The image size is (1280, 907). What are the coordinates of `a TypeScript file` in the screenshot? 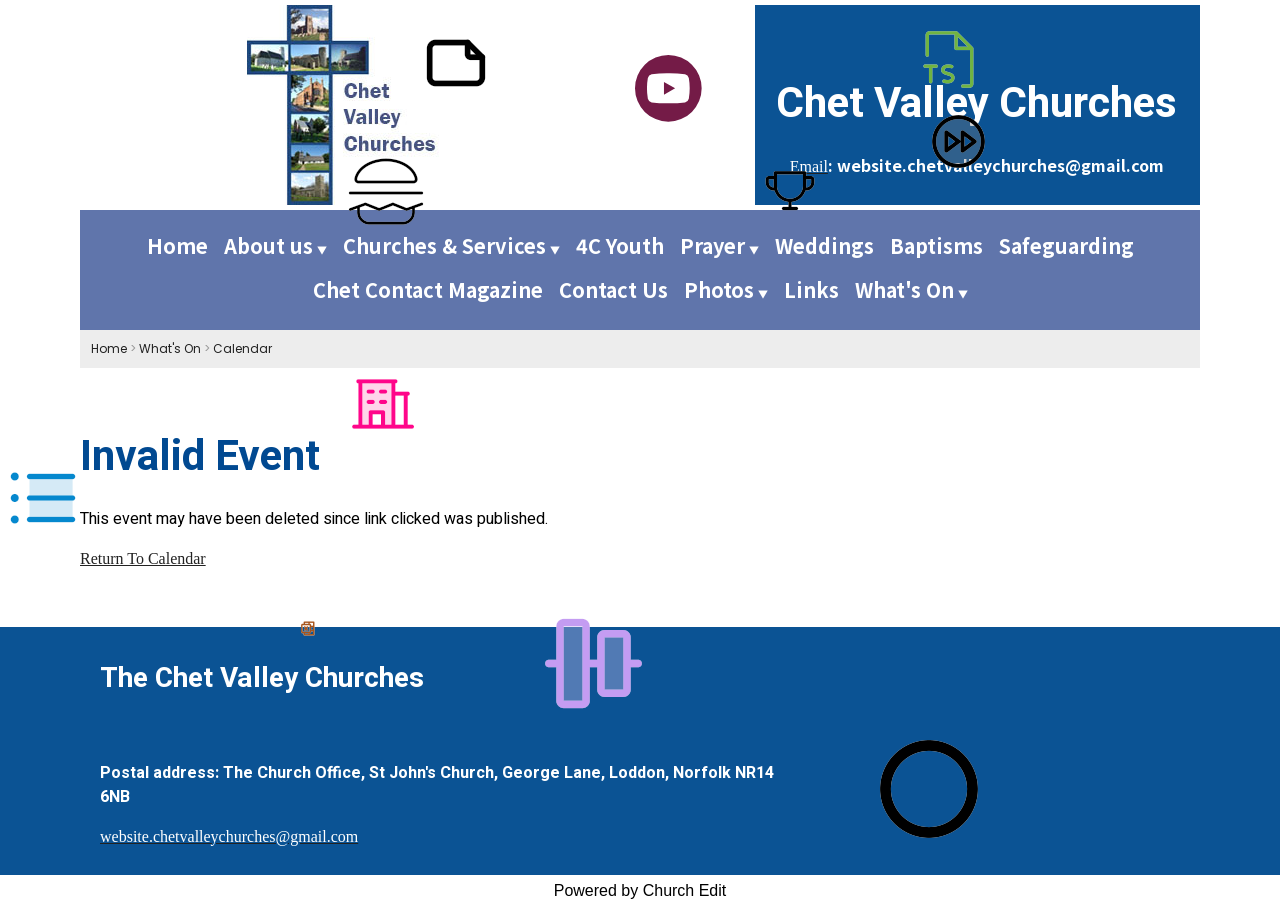 It's located at (949, 59).